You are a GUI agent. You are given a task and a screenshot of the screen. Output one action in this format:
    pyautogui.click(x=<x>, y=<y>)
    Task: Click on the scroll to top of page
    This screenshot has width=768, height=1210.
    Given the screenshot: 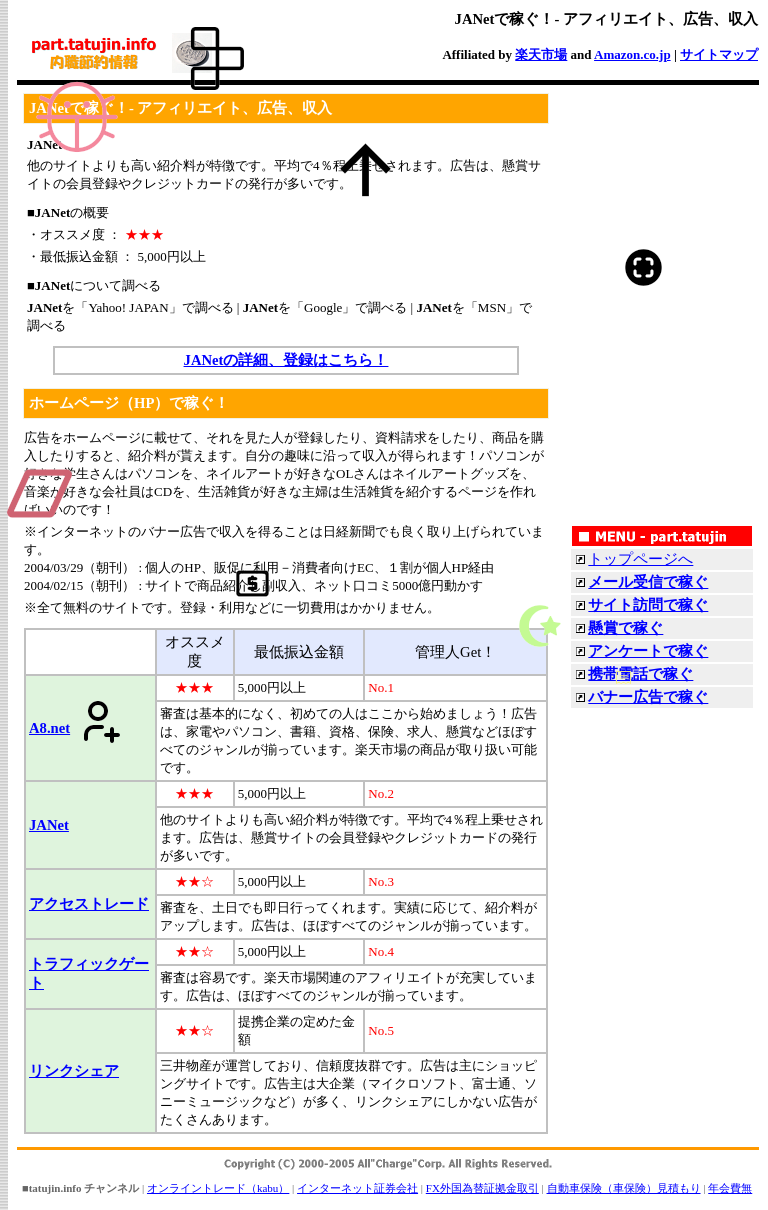 What is the action you would take?
    pyautogui.click(x=365, y=170)
    